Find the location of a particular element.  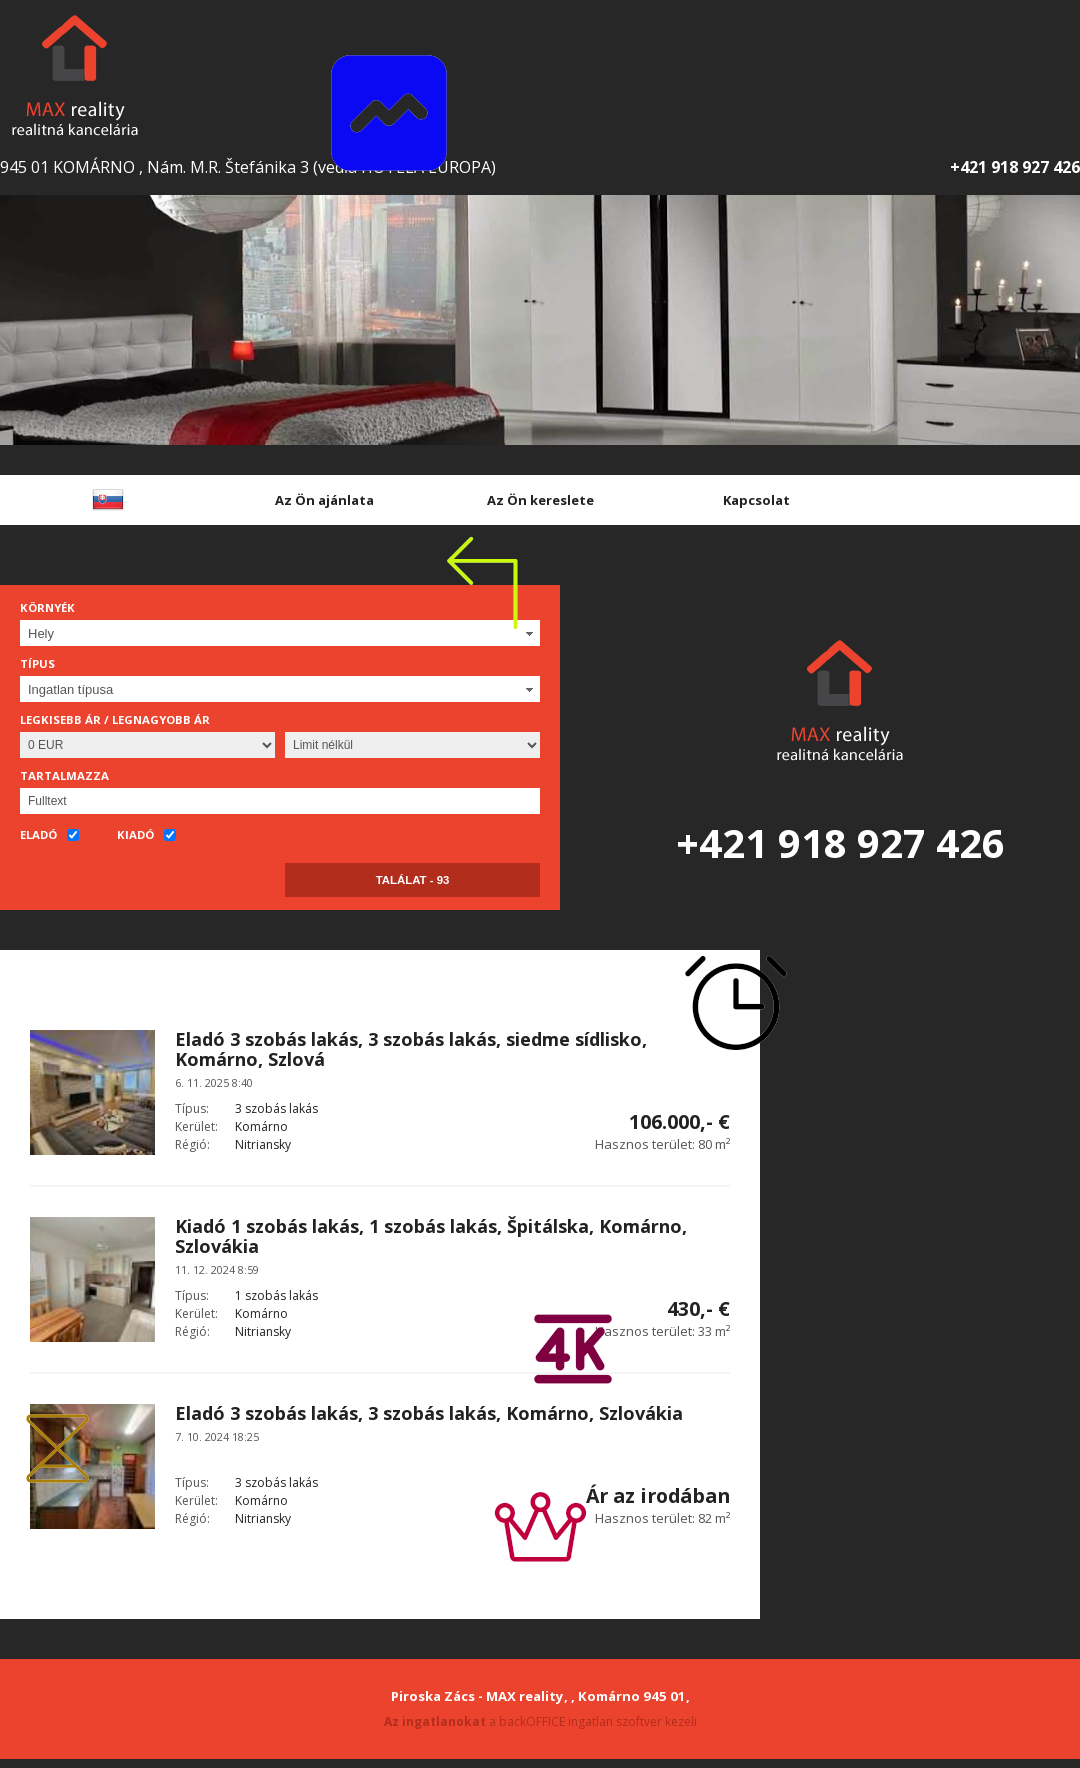

view analytics or statistics is located at coordinates (389, 113).